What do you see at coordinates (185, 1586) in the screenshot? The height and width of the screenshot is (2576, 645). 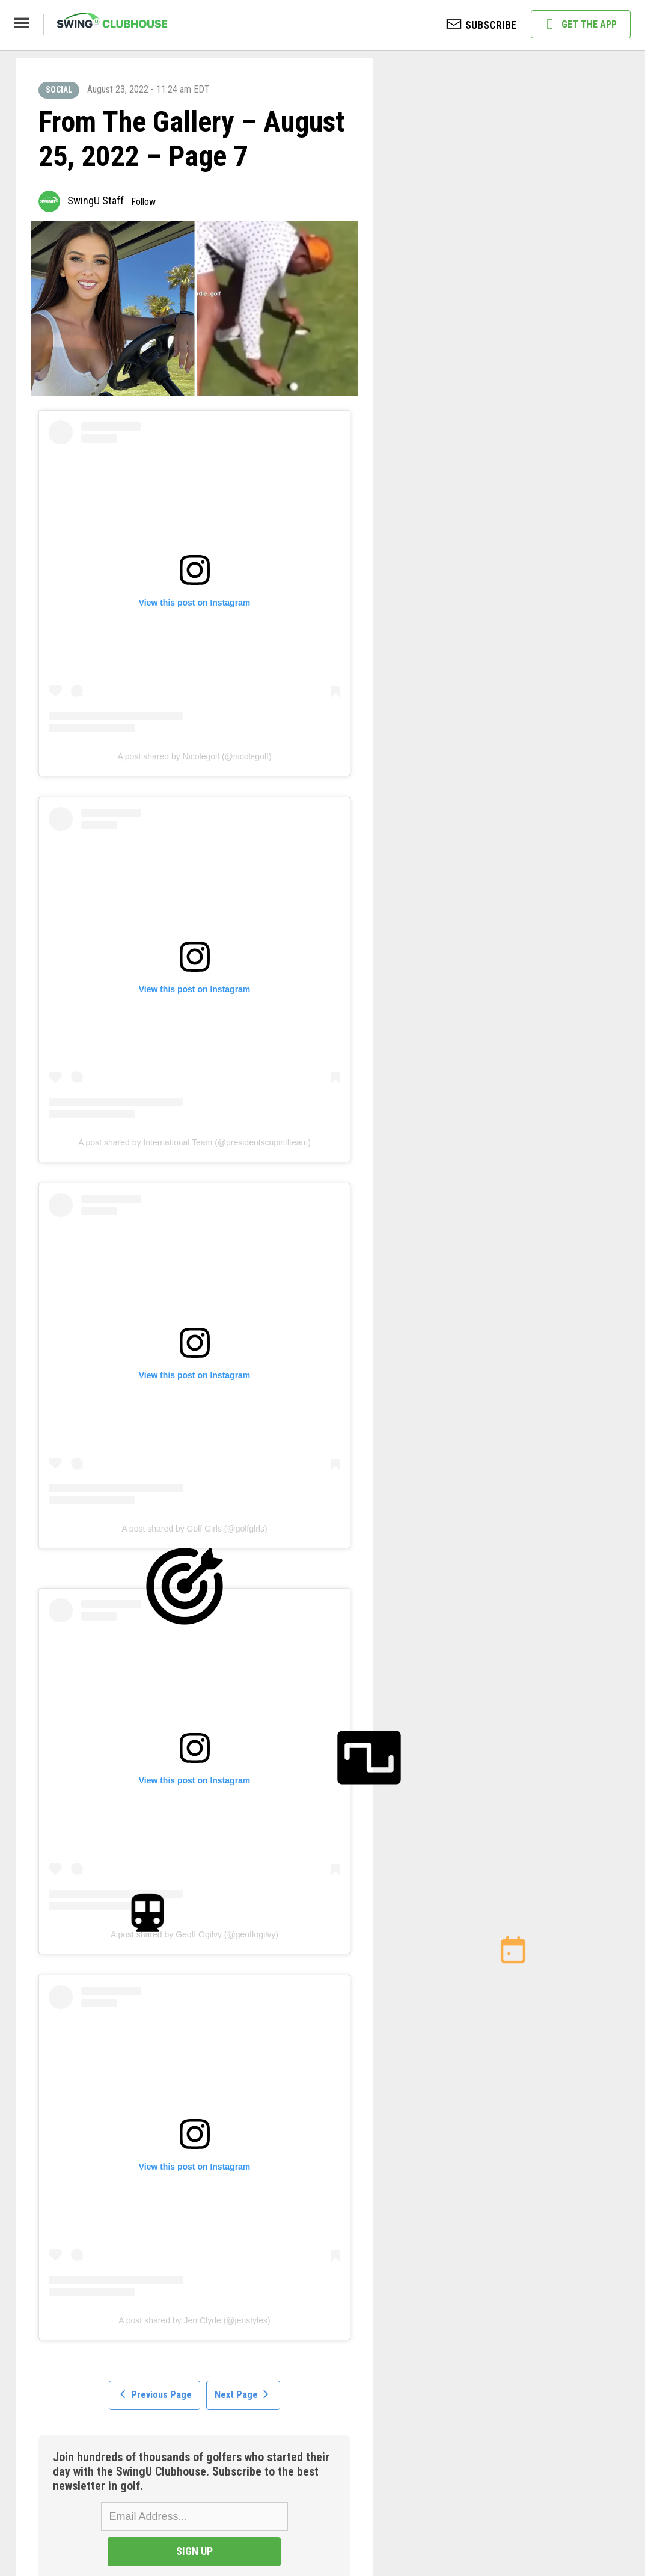 I see `view project goals or milestones` at bounding box center [185, 1586].